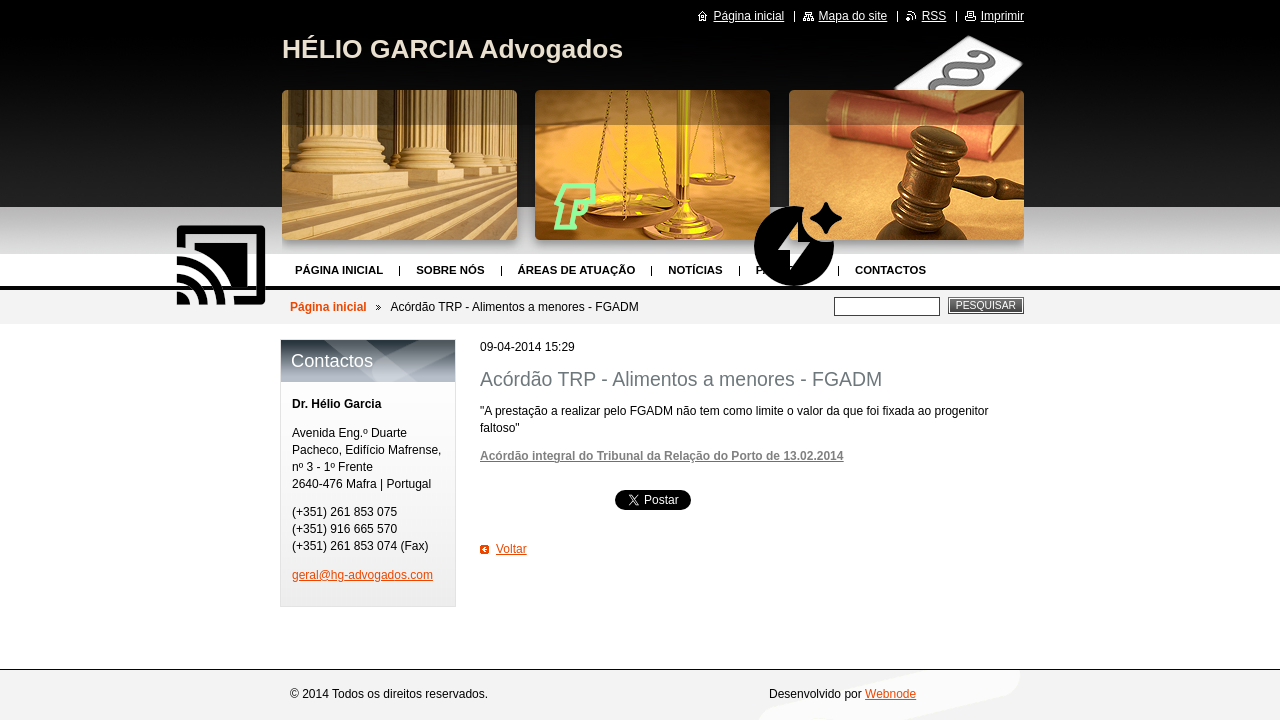 Image resolution: width=1280 pixels, height=720 pixels. I want to click on cast your screen to a nearby device, so click(221, 265).